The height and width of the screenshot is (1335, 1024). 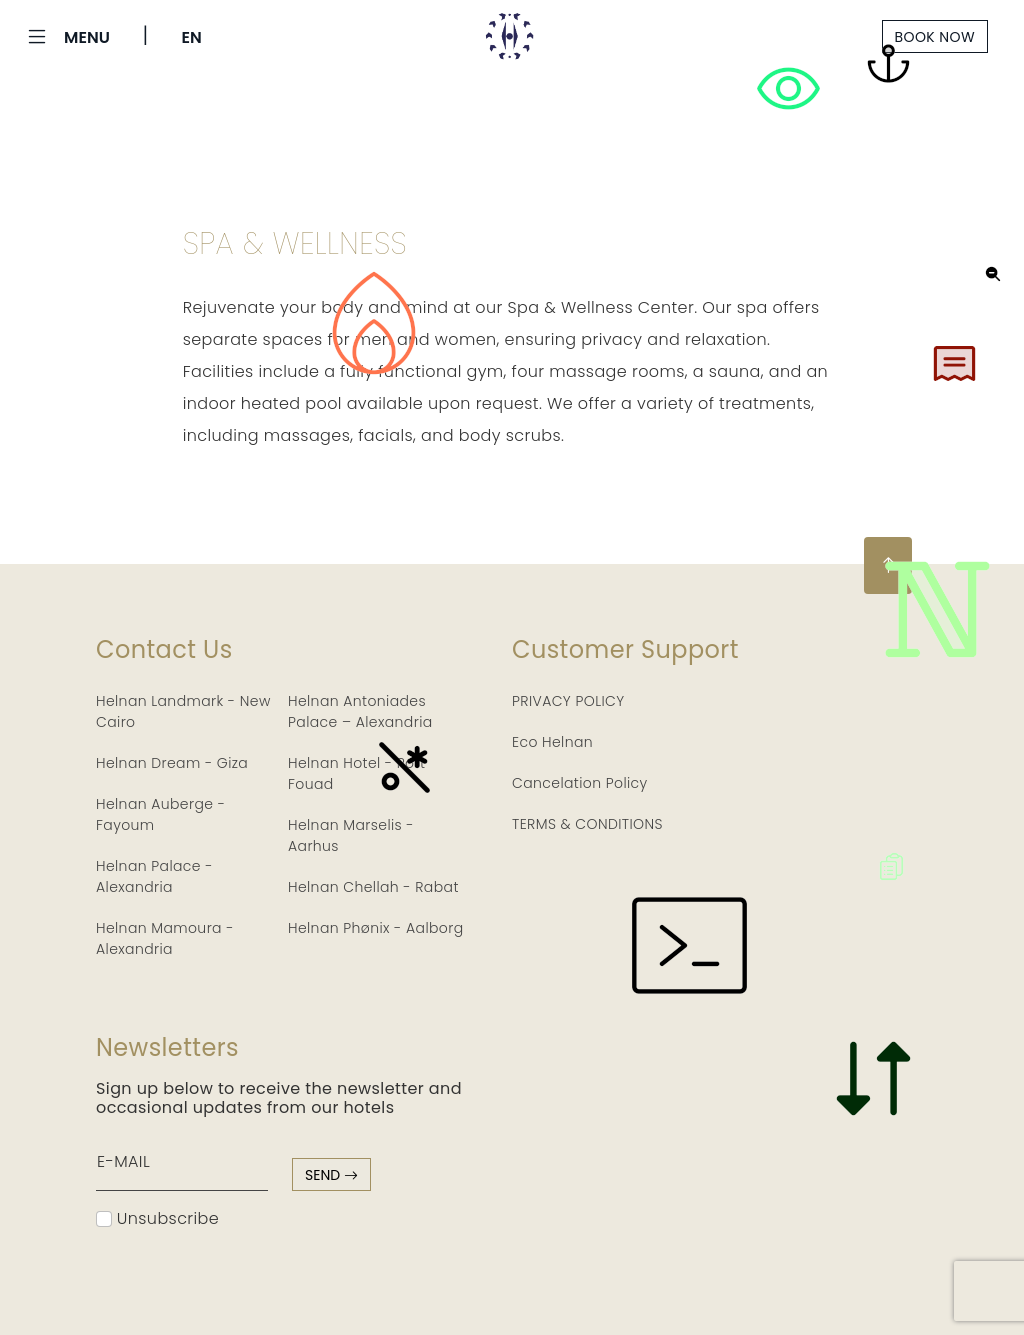 I want to click on view purchase receipt or transaction details, so click(x=954, y=363).